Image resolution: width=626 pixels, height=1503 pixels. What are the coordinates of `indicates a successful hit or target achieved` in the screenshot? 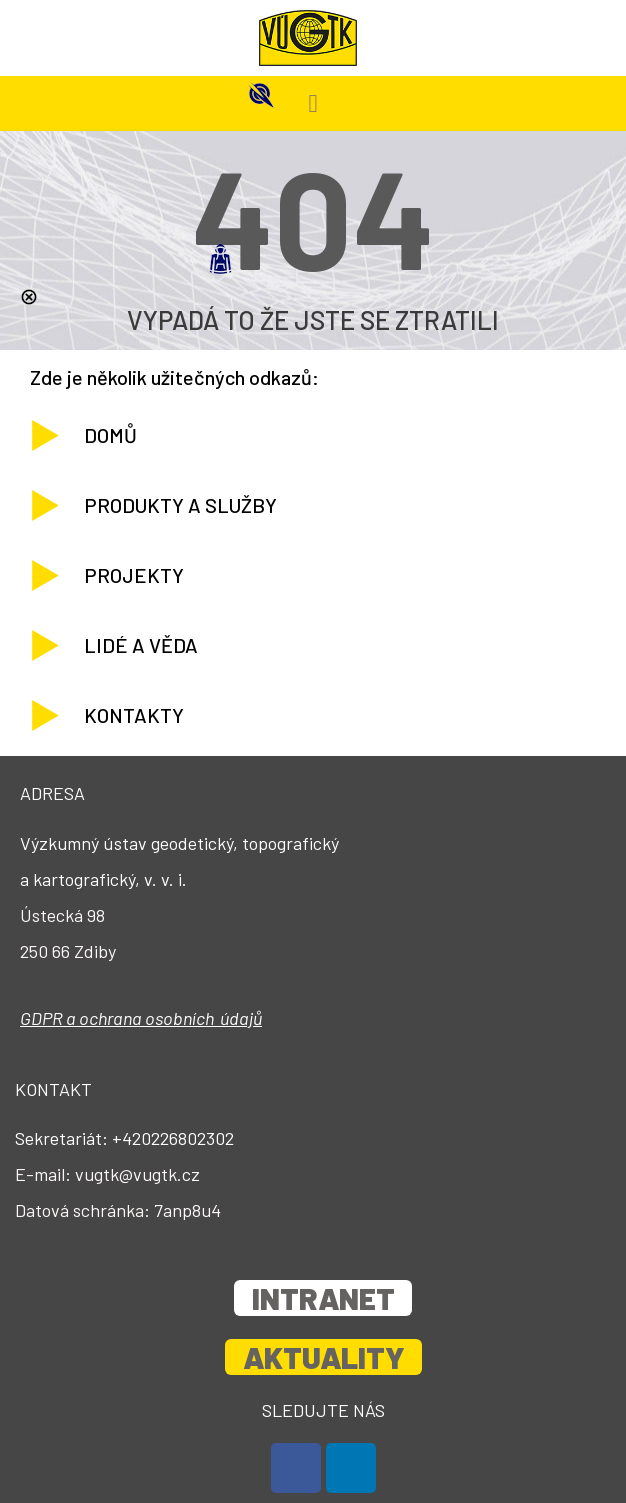 It's located at (261, 95).